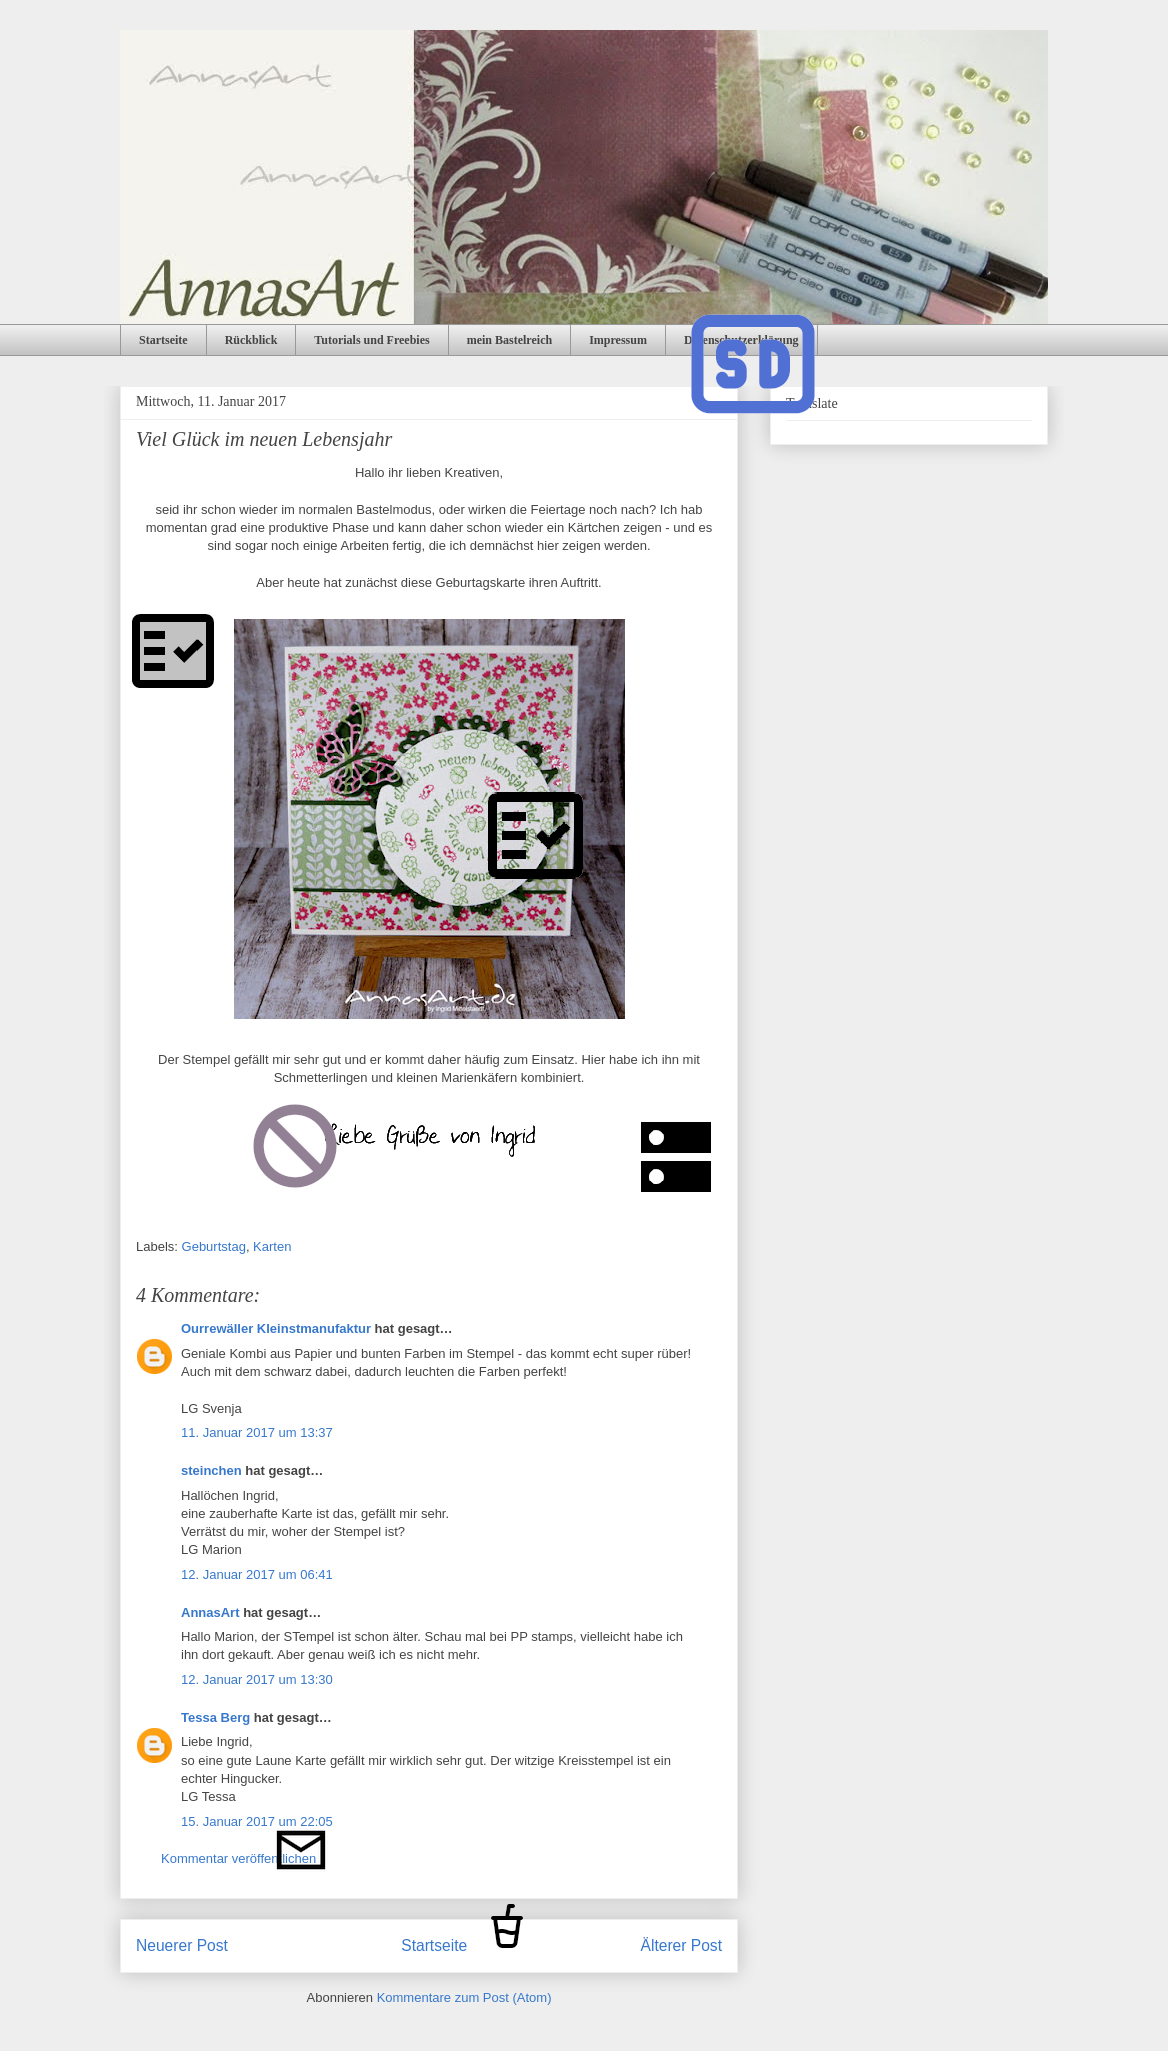  I want to click on order a beverage or drink, so click(507, 1926).